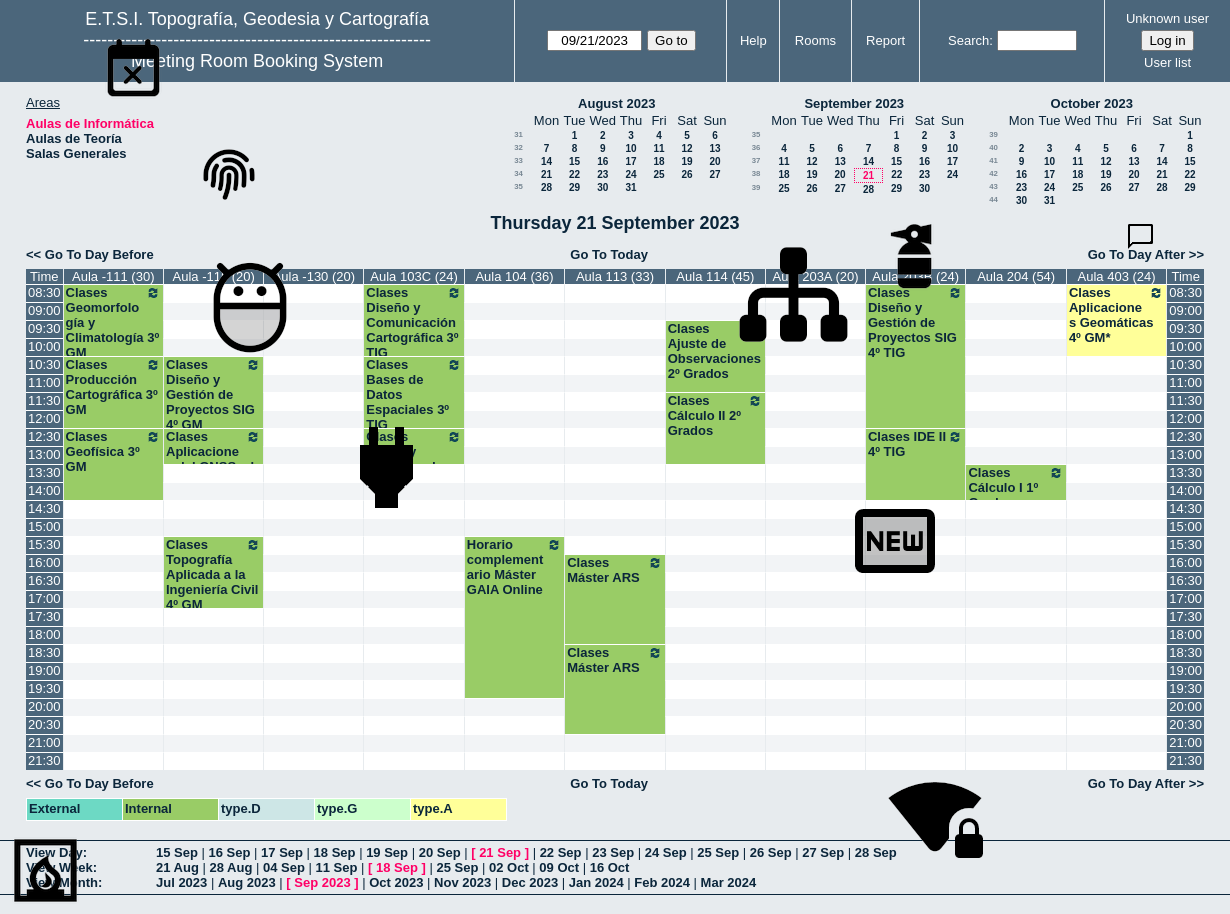 This screenshot has width=1230, height=914. I want to click on indicates a secure wifi connection at full signal strength, so click(935, 818).